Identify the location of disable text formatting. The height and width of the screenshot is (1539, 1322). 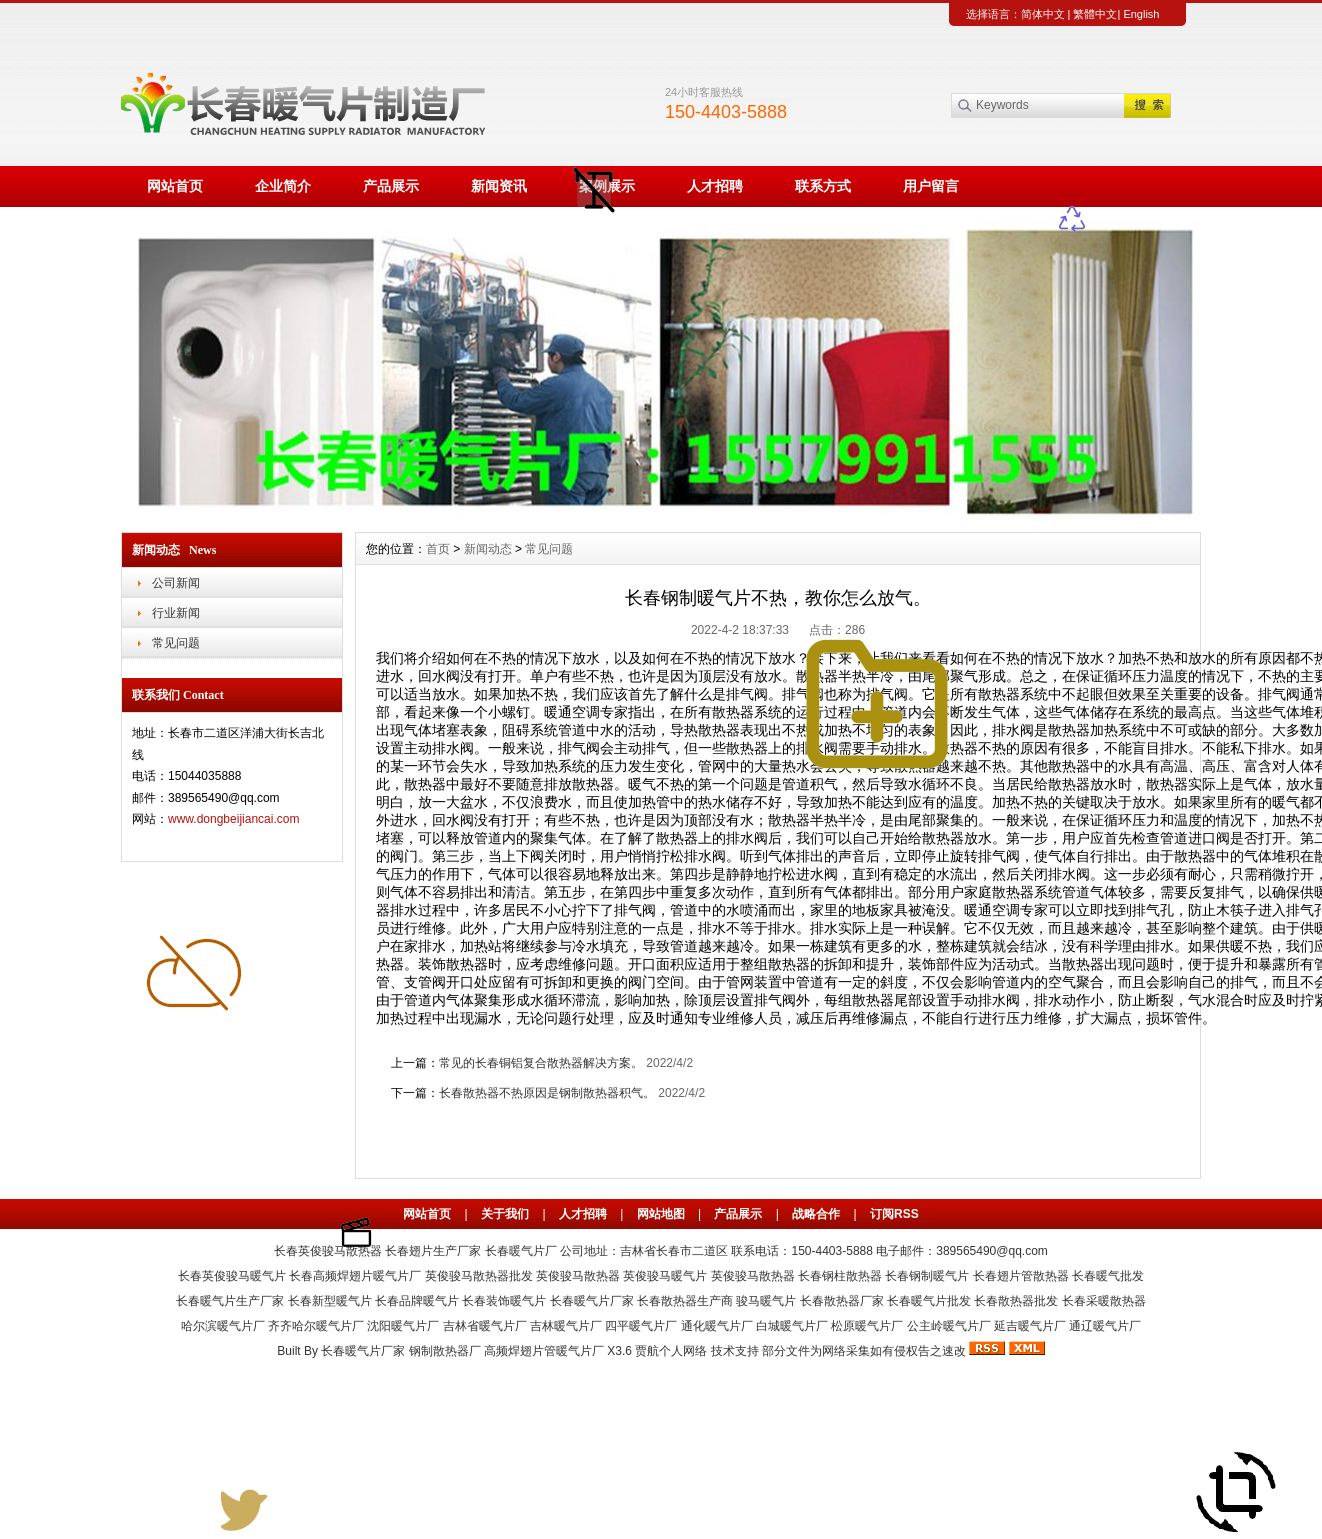
(594, 190).